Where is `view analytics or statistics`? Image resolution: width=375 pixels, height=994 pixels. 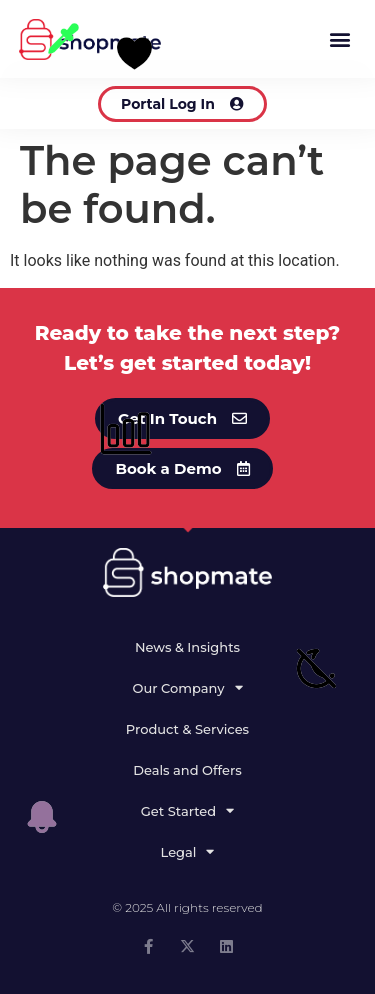
view analytics or statistics is located at coordinates (126, 429).